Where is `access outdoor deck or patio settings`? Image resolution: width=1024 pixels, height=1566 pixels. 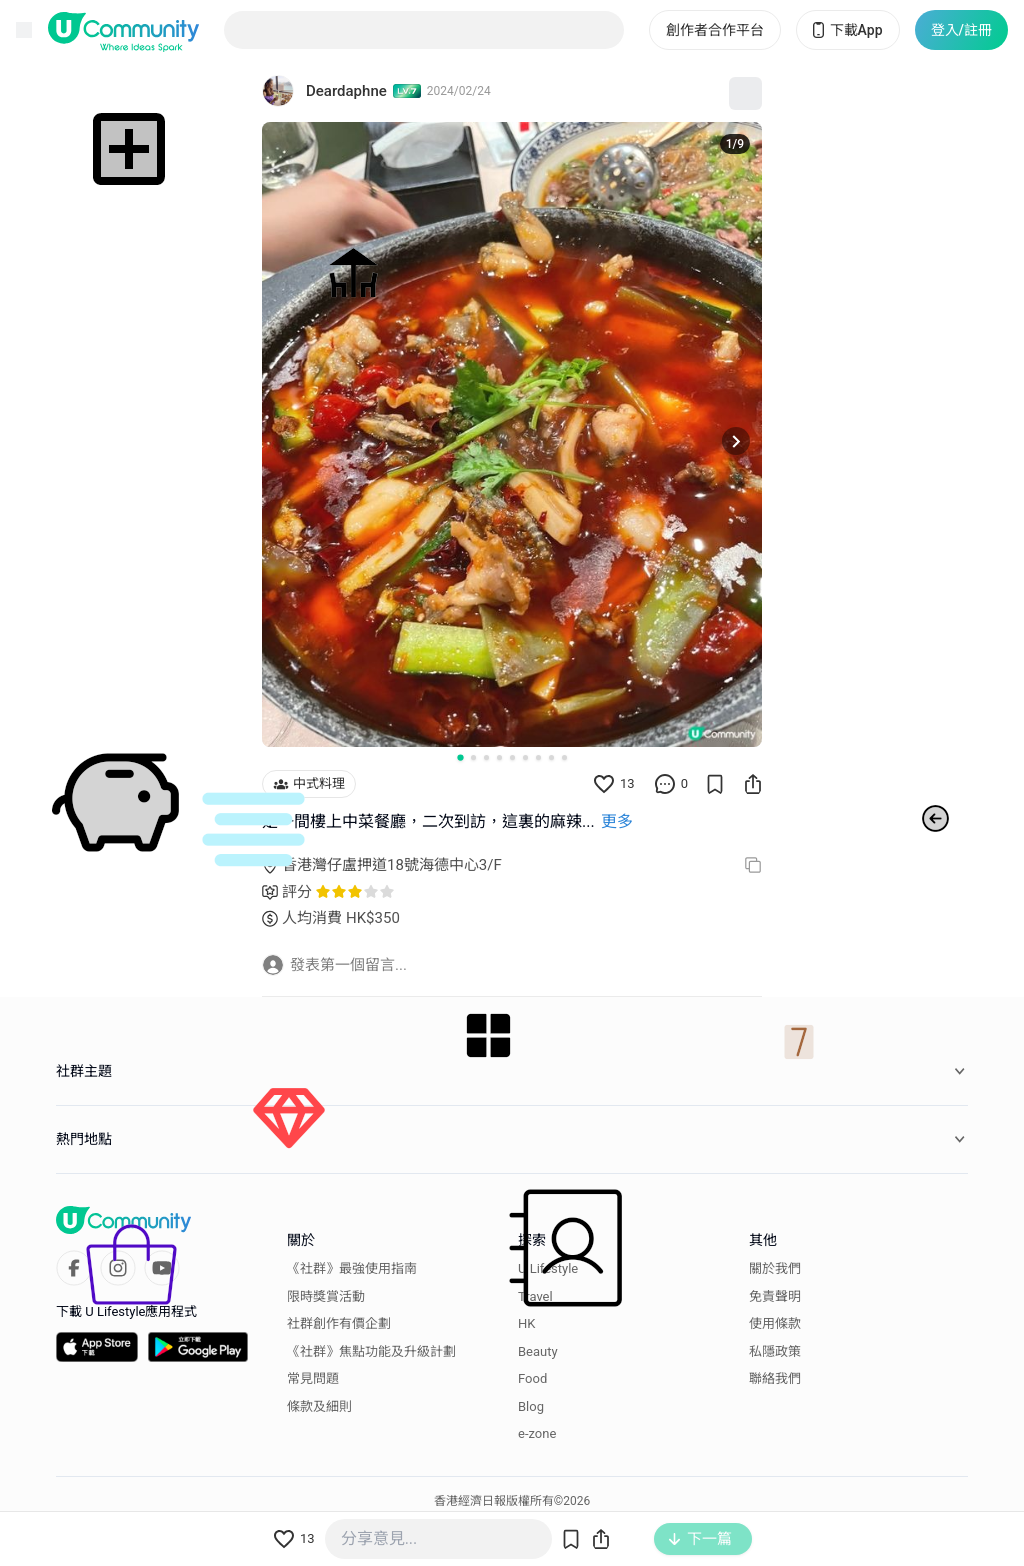 access outdoor deck or patio settings is located at coordinates (353, 272).